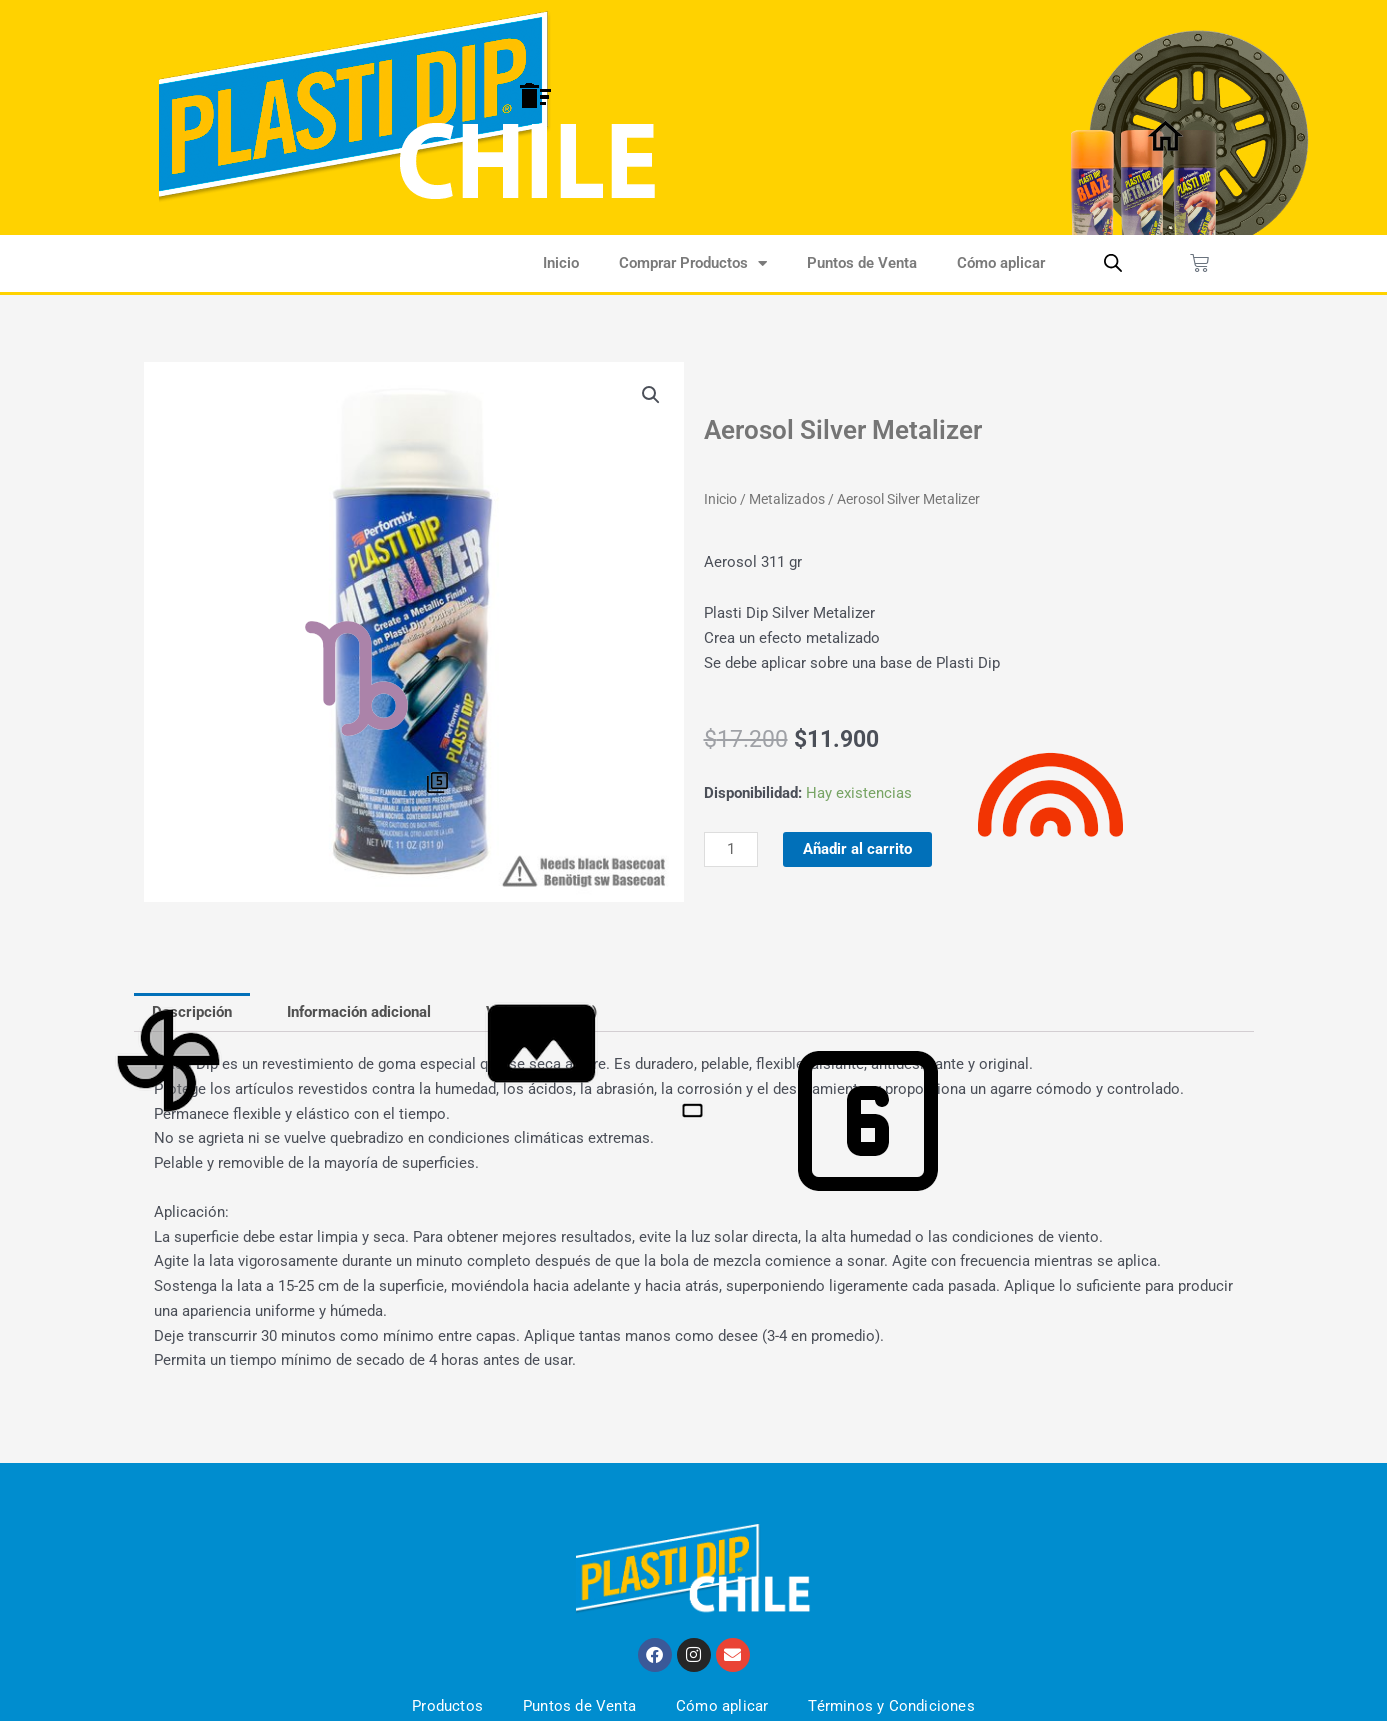 The width and height of the screenshot is (1387, 1721). What do you see at coordinates (1050, 800) in the screenshot?
I see `indicates weather conditions showing a rainbow` at bounding box center [1050, 800].